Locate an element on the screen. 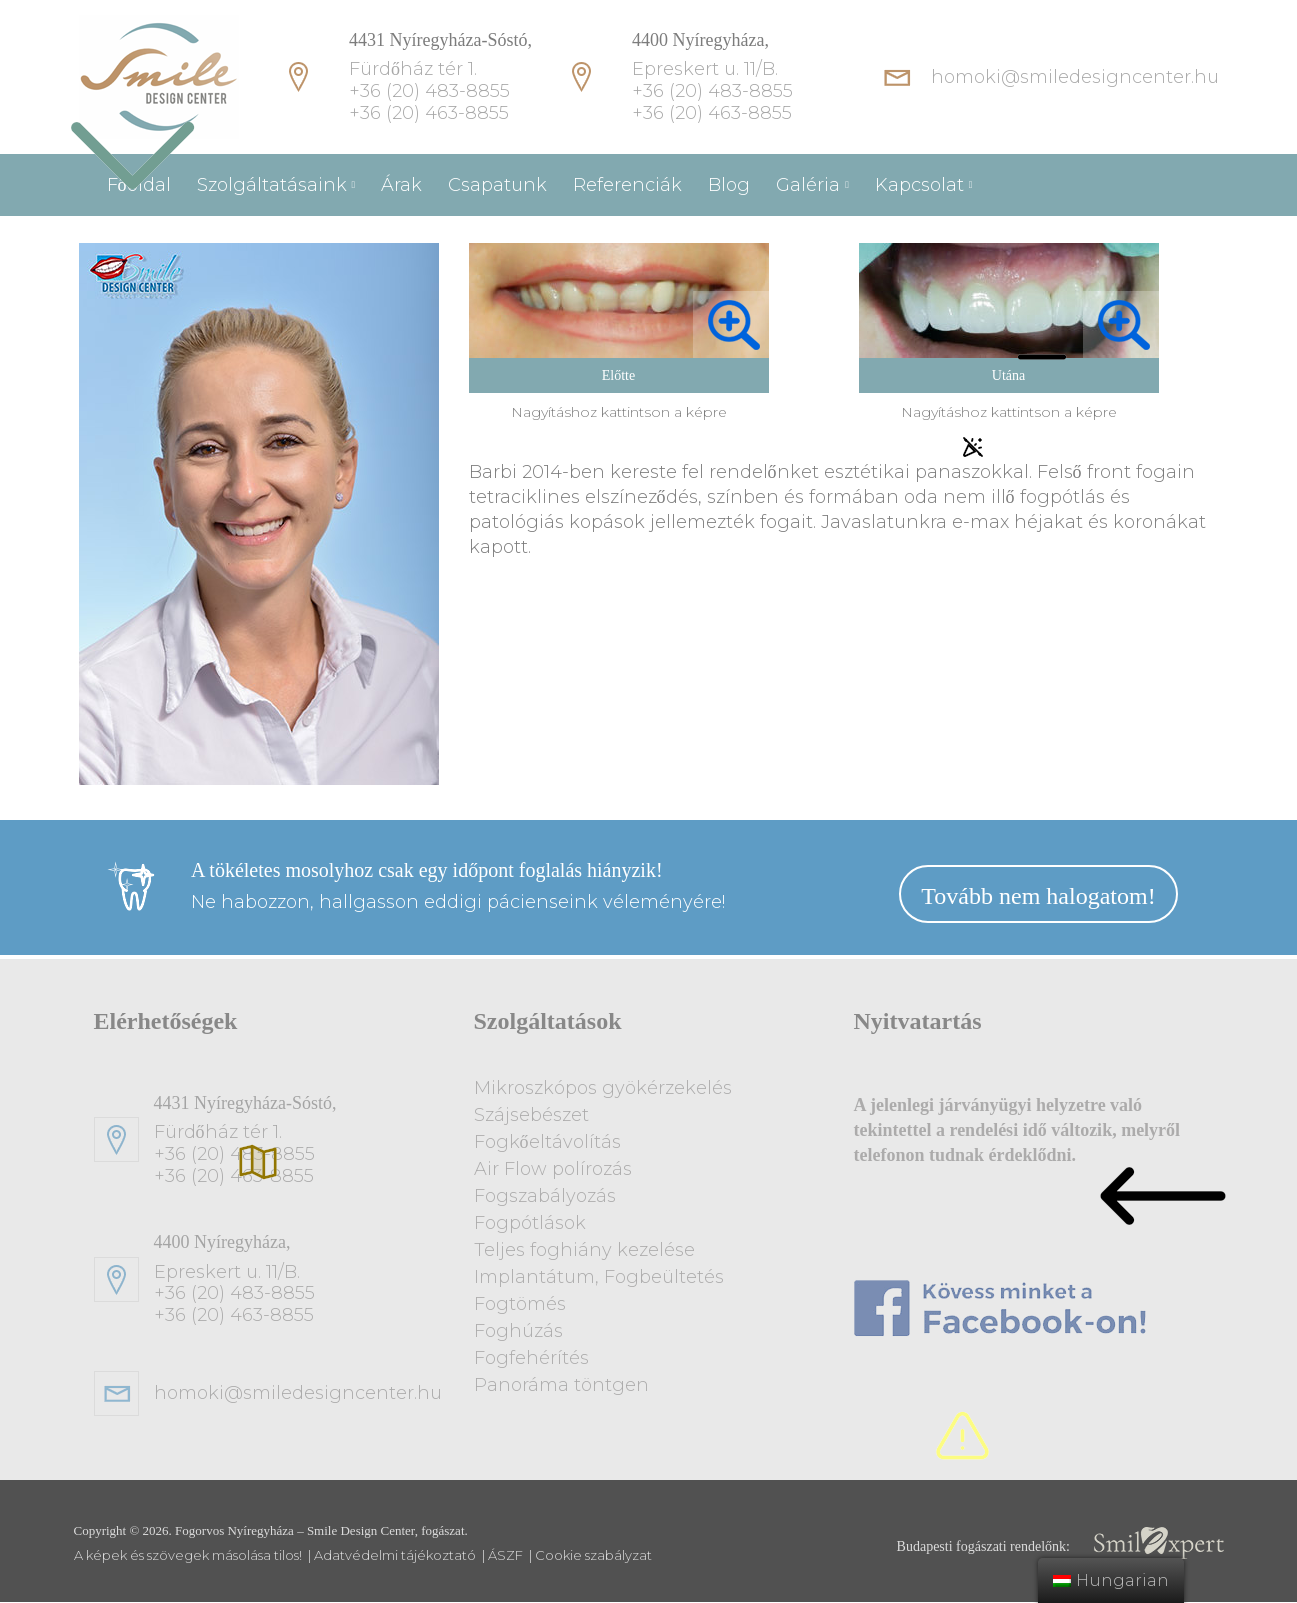 The height and width of the screenshot is (1603, 1297). decrease quantity or value is located at coordinates (1042, 357).